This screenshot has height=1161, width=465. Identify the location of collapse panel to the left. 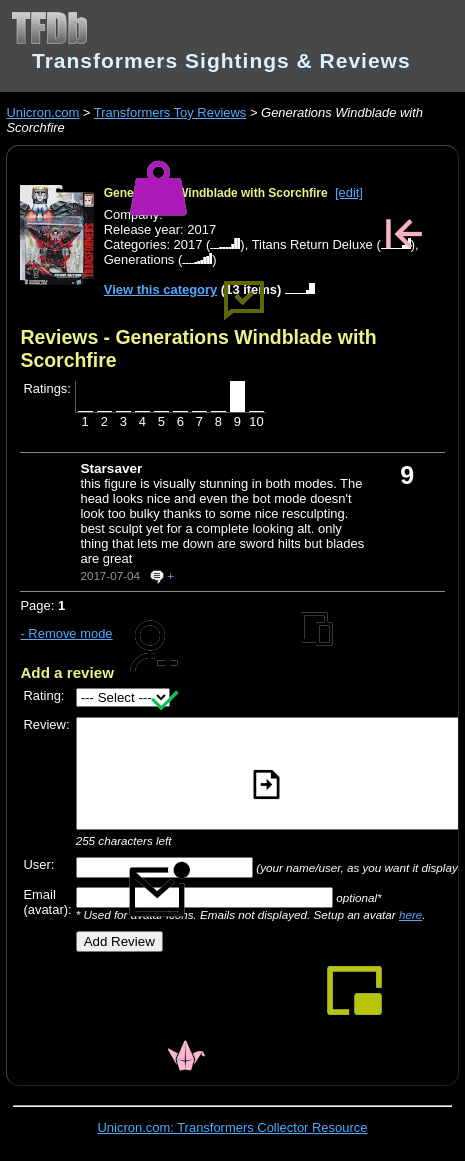
(403, 234).